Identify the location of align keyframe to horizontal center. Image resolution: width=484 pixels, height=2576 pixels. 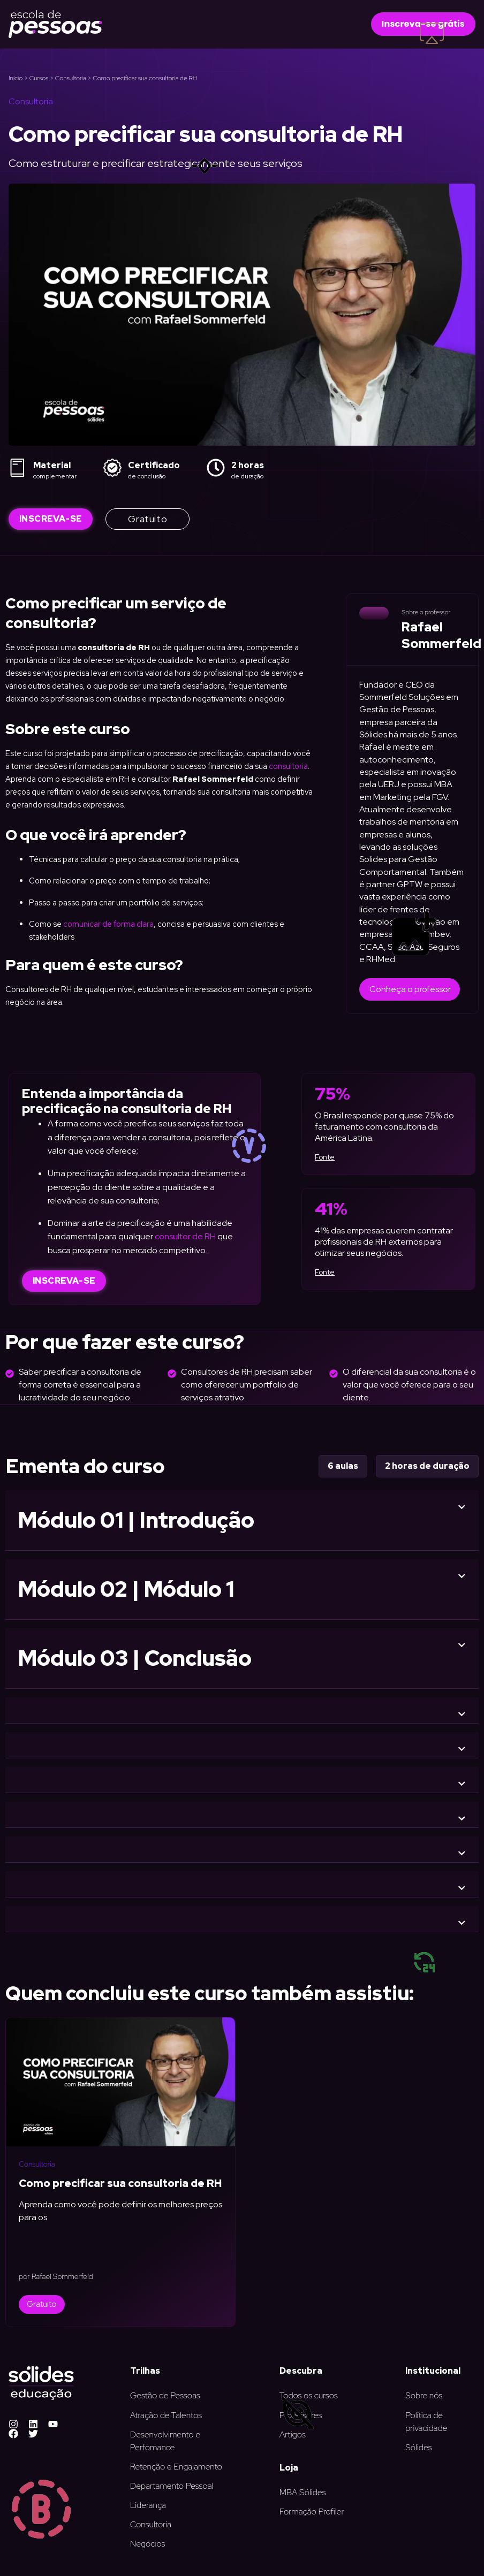
(205, 166).